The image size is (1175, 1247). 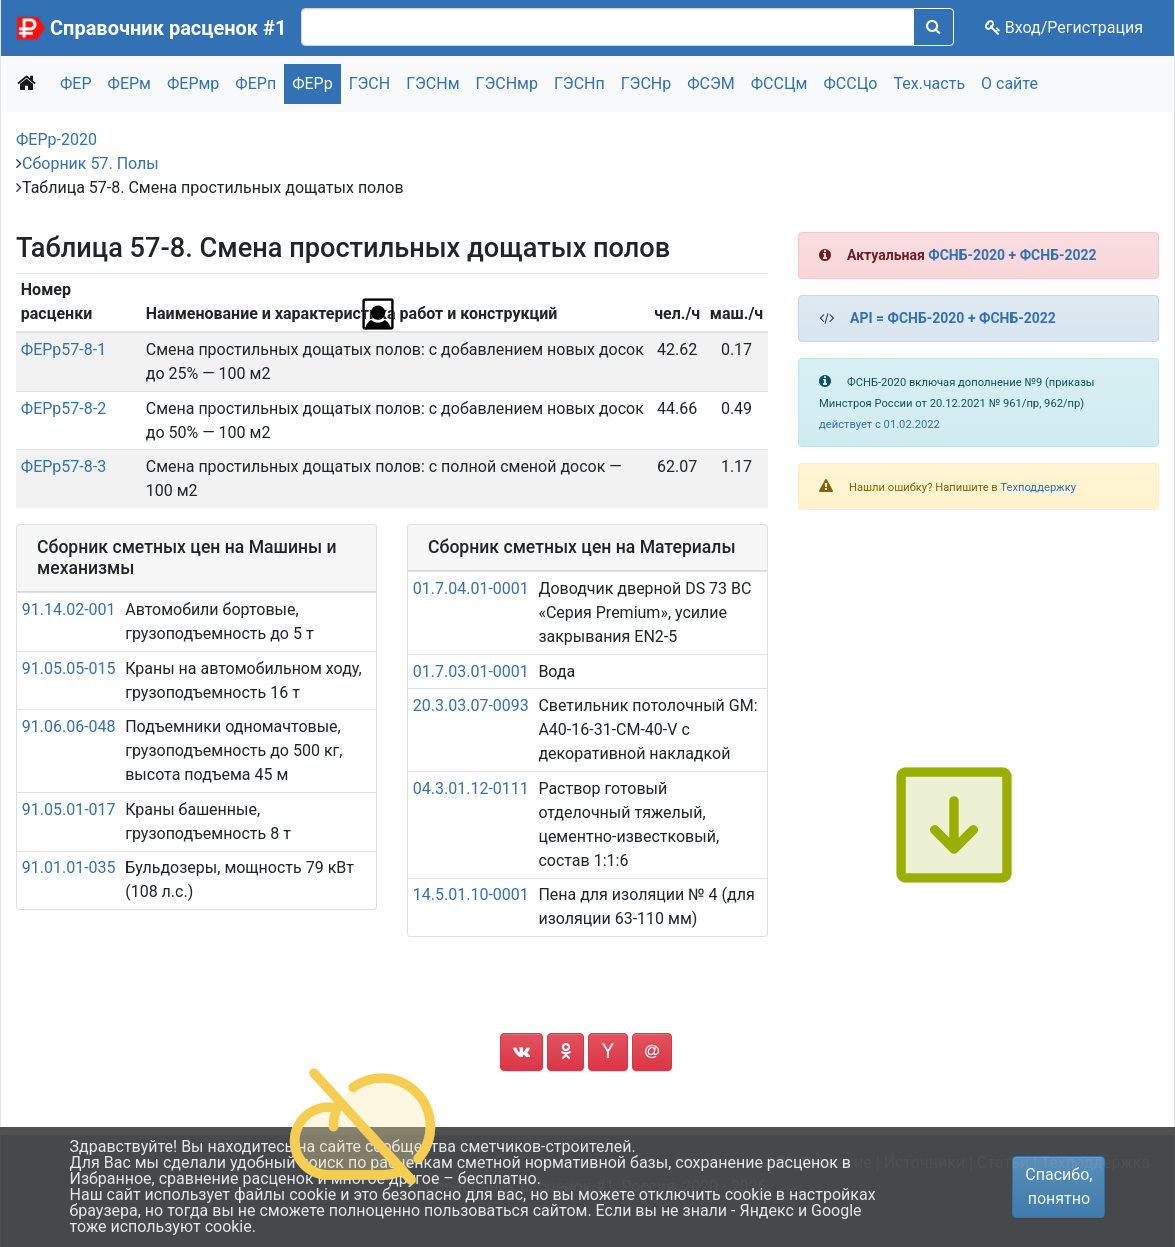 What do you see at coordinates (378, 314) in the screenshot?
I see `view user profile` at bounding box center [378, 314].